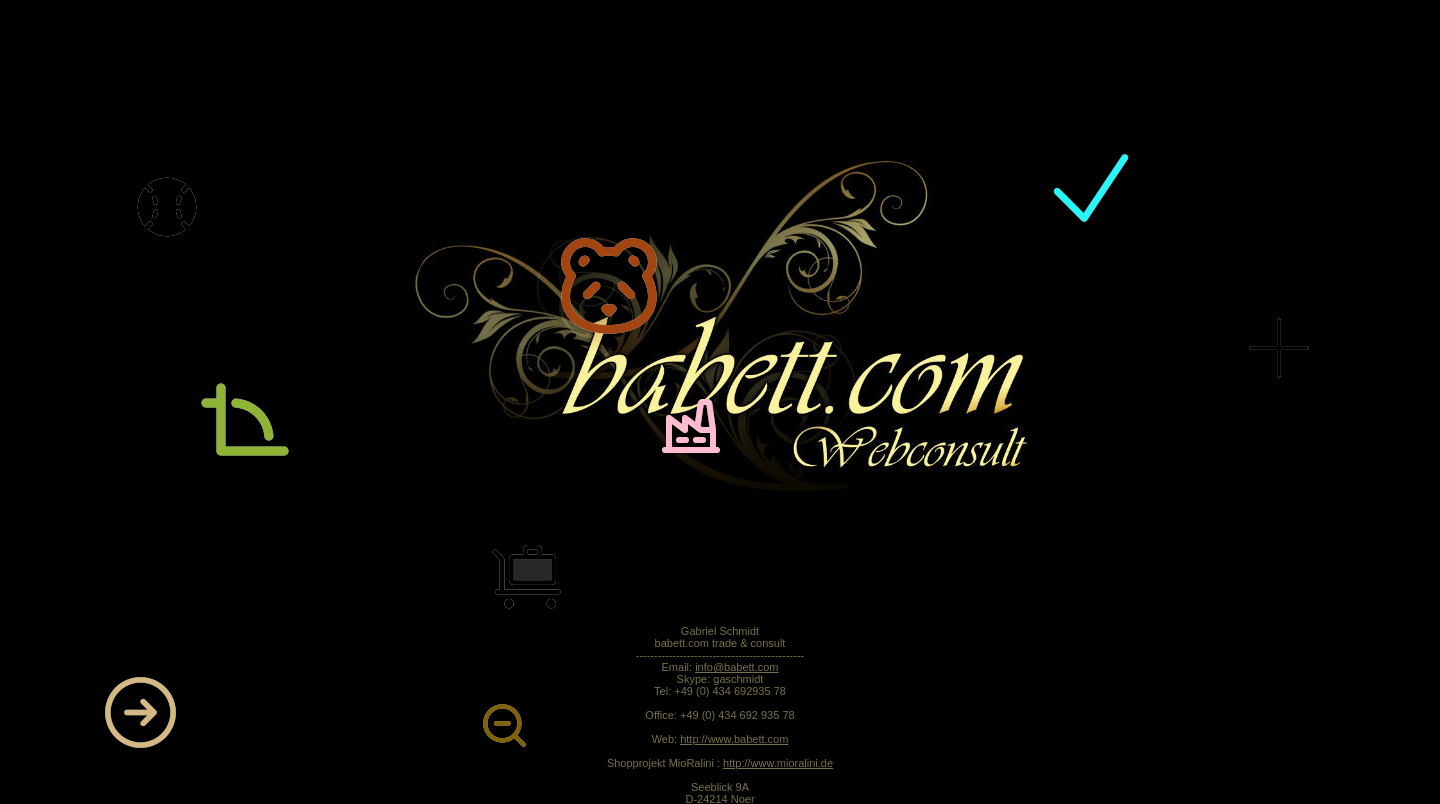 Image resolution: width=1440 pixels, height=804 pixels. I want to click on access panda or animal-themed content, so click(609, 286).